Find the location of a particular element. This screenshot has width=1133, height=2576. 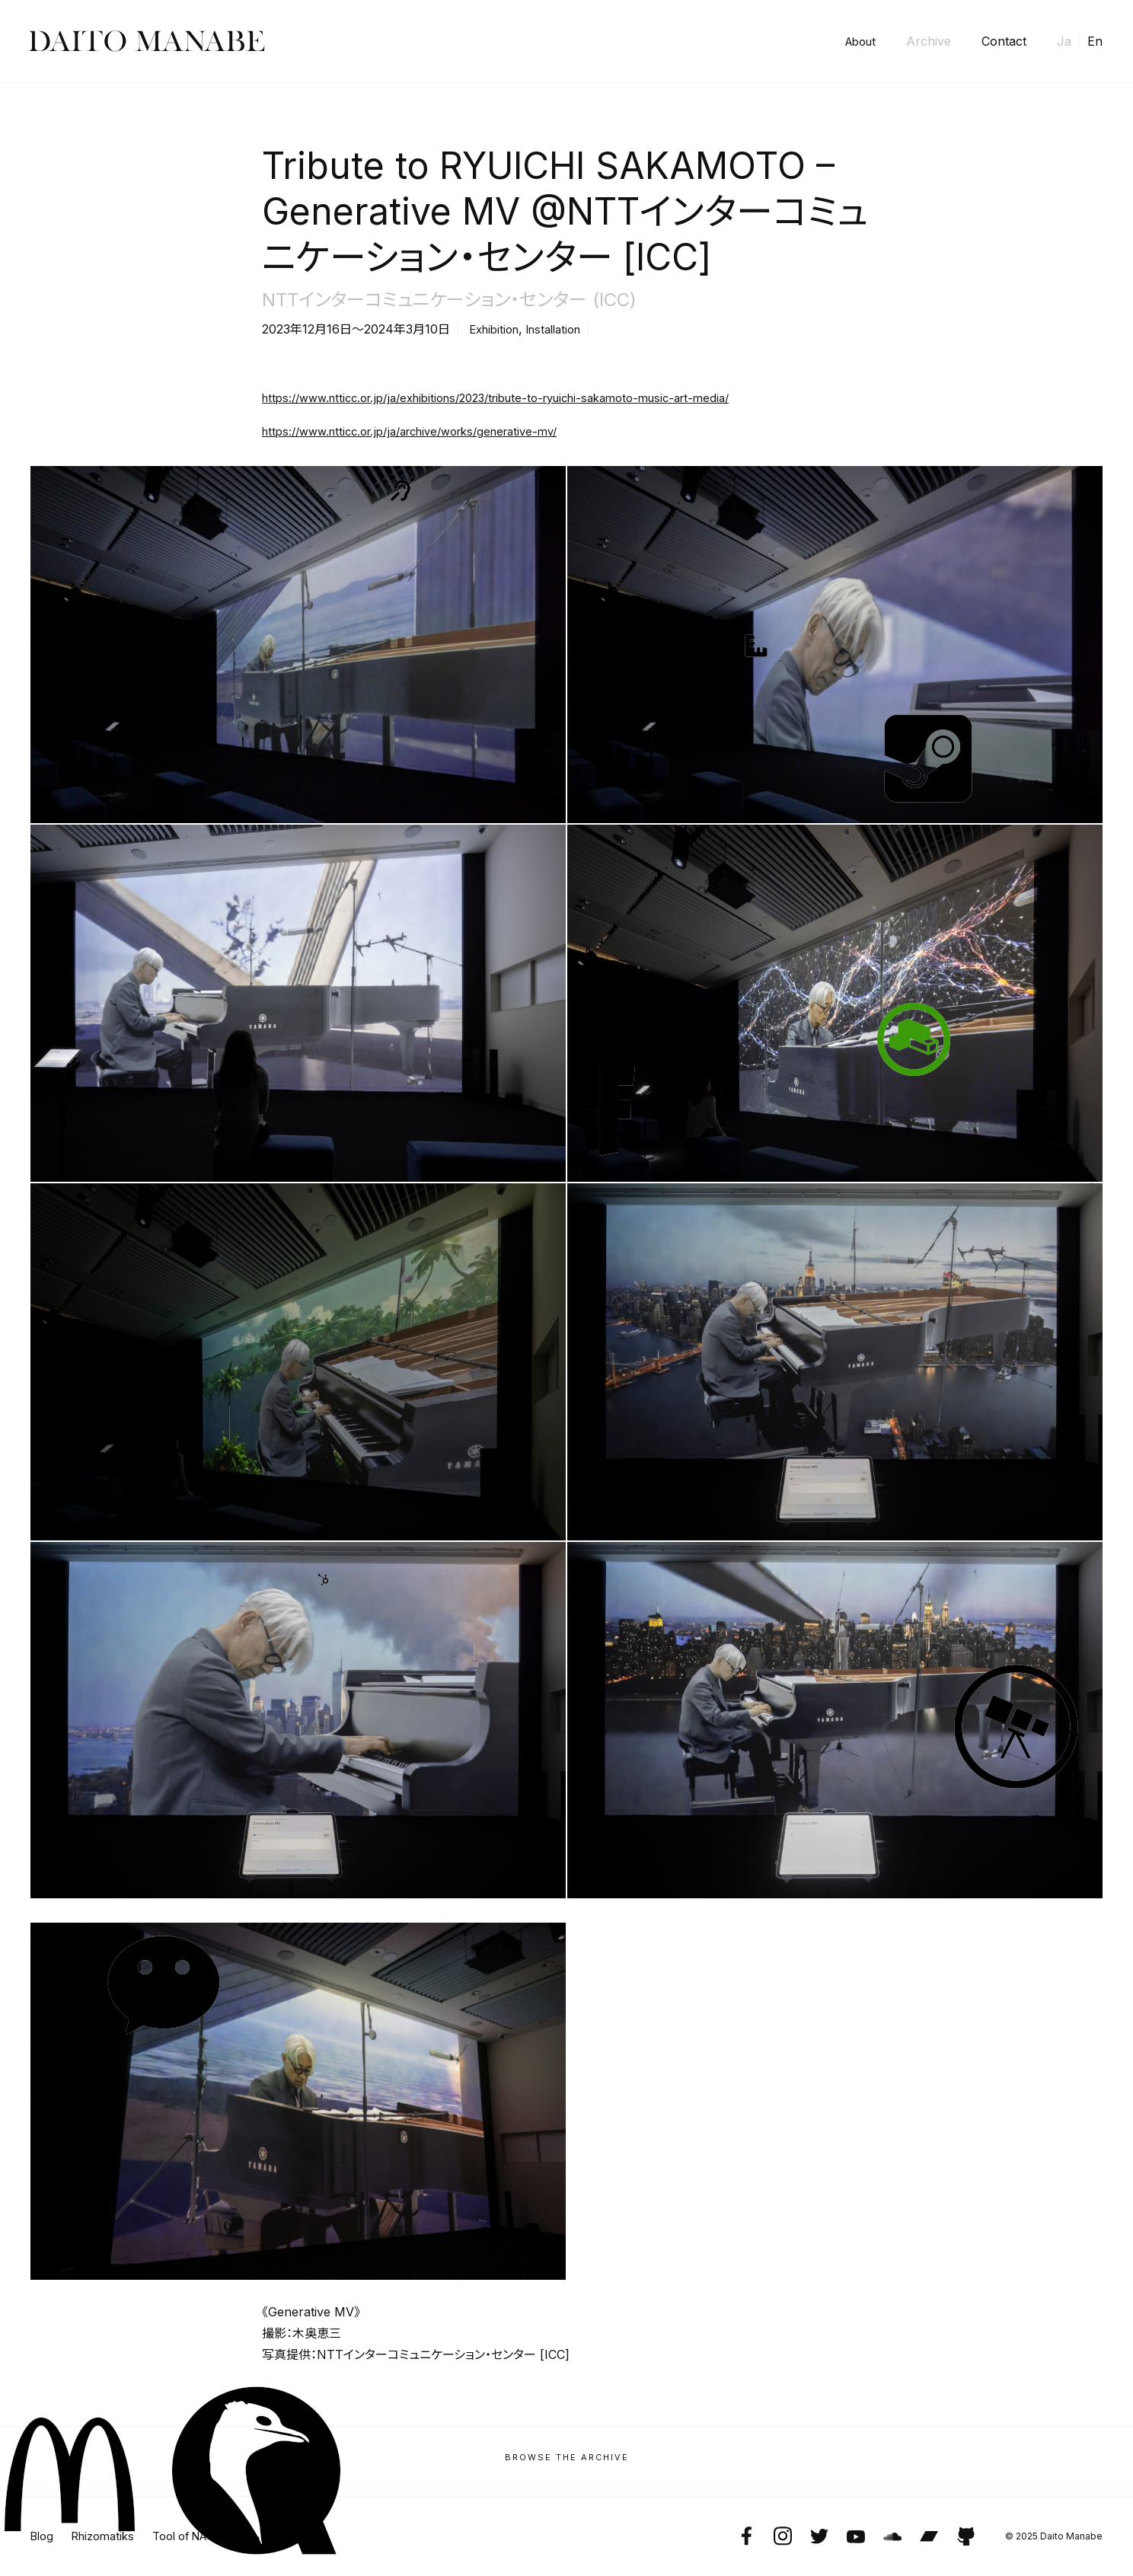

indicates content is licensed for remixing is located at coordinates (914, 1039).